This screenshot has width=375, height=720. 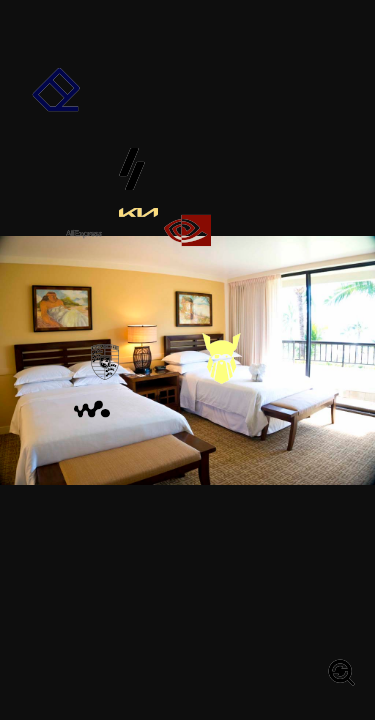 What do you see at coordinates (132, 169) in the screenshot?
I see `open Winamp media player` at bounding box center [132, 169].